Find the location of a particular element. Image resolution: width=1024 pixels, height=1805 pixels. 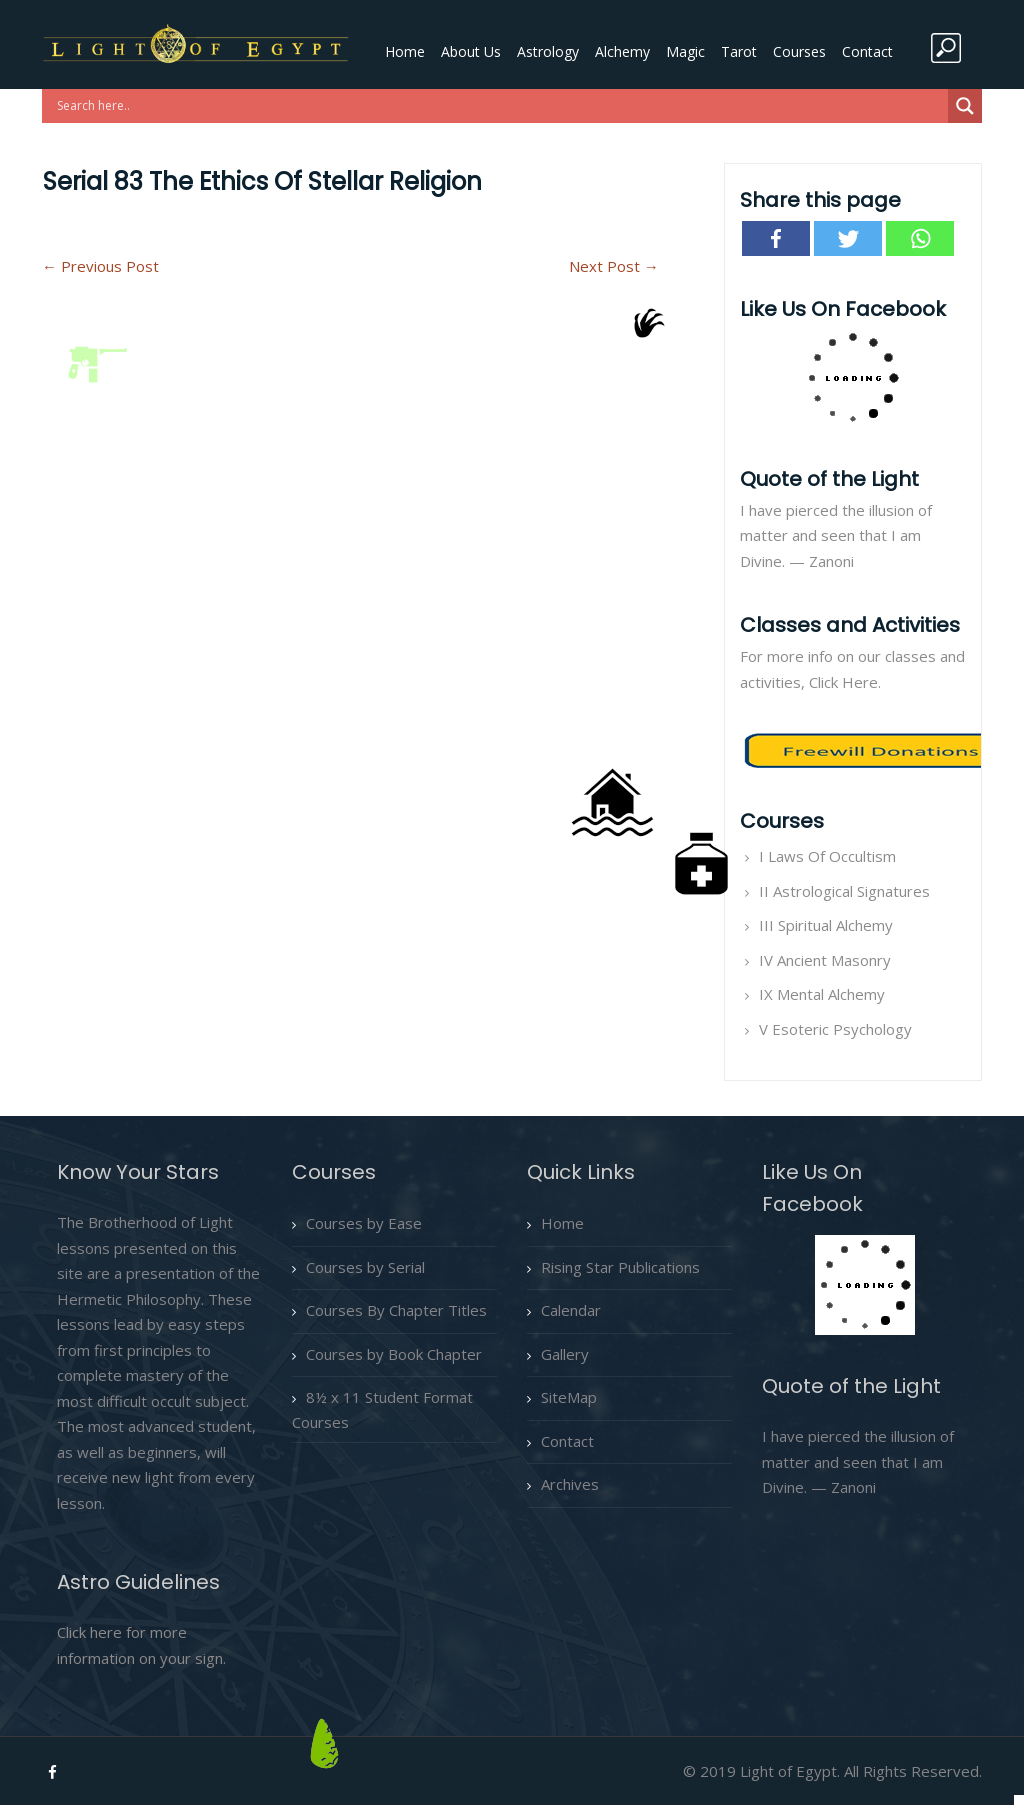

access health or healing items is located at coordinates (701, 863).